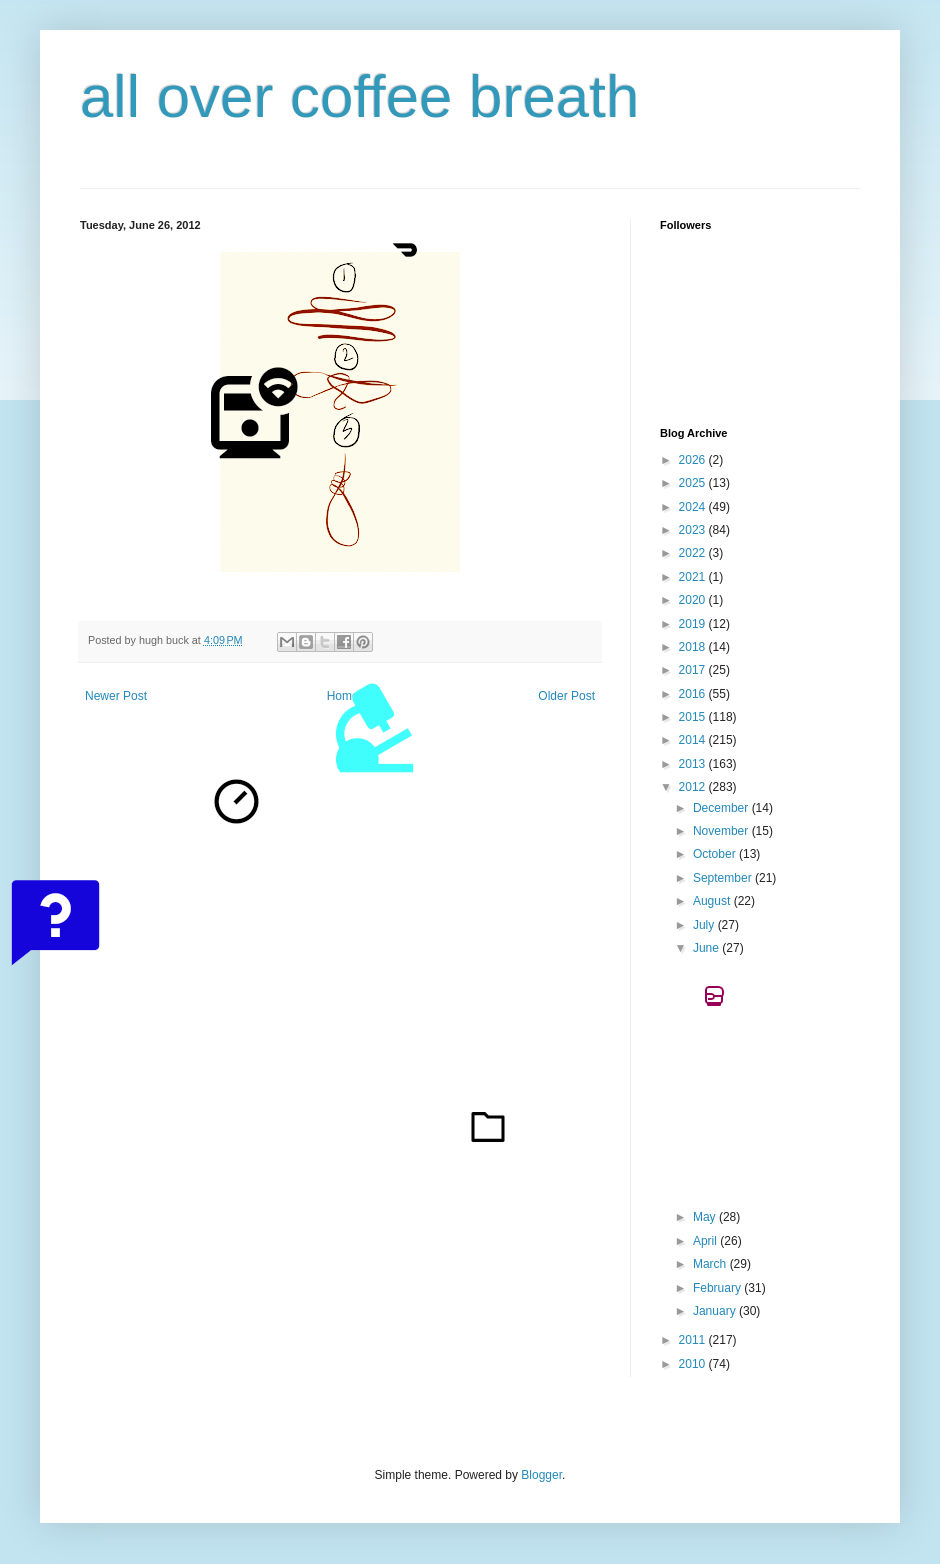 Image resolution: width=940 pixels, height=1564 pixels. I want to click on access FAQ or help section, so click(55, 919).